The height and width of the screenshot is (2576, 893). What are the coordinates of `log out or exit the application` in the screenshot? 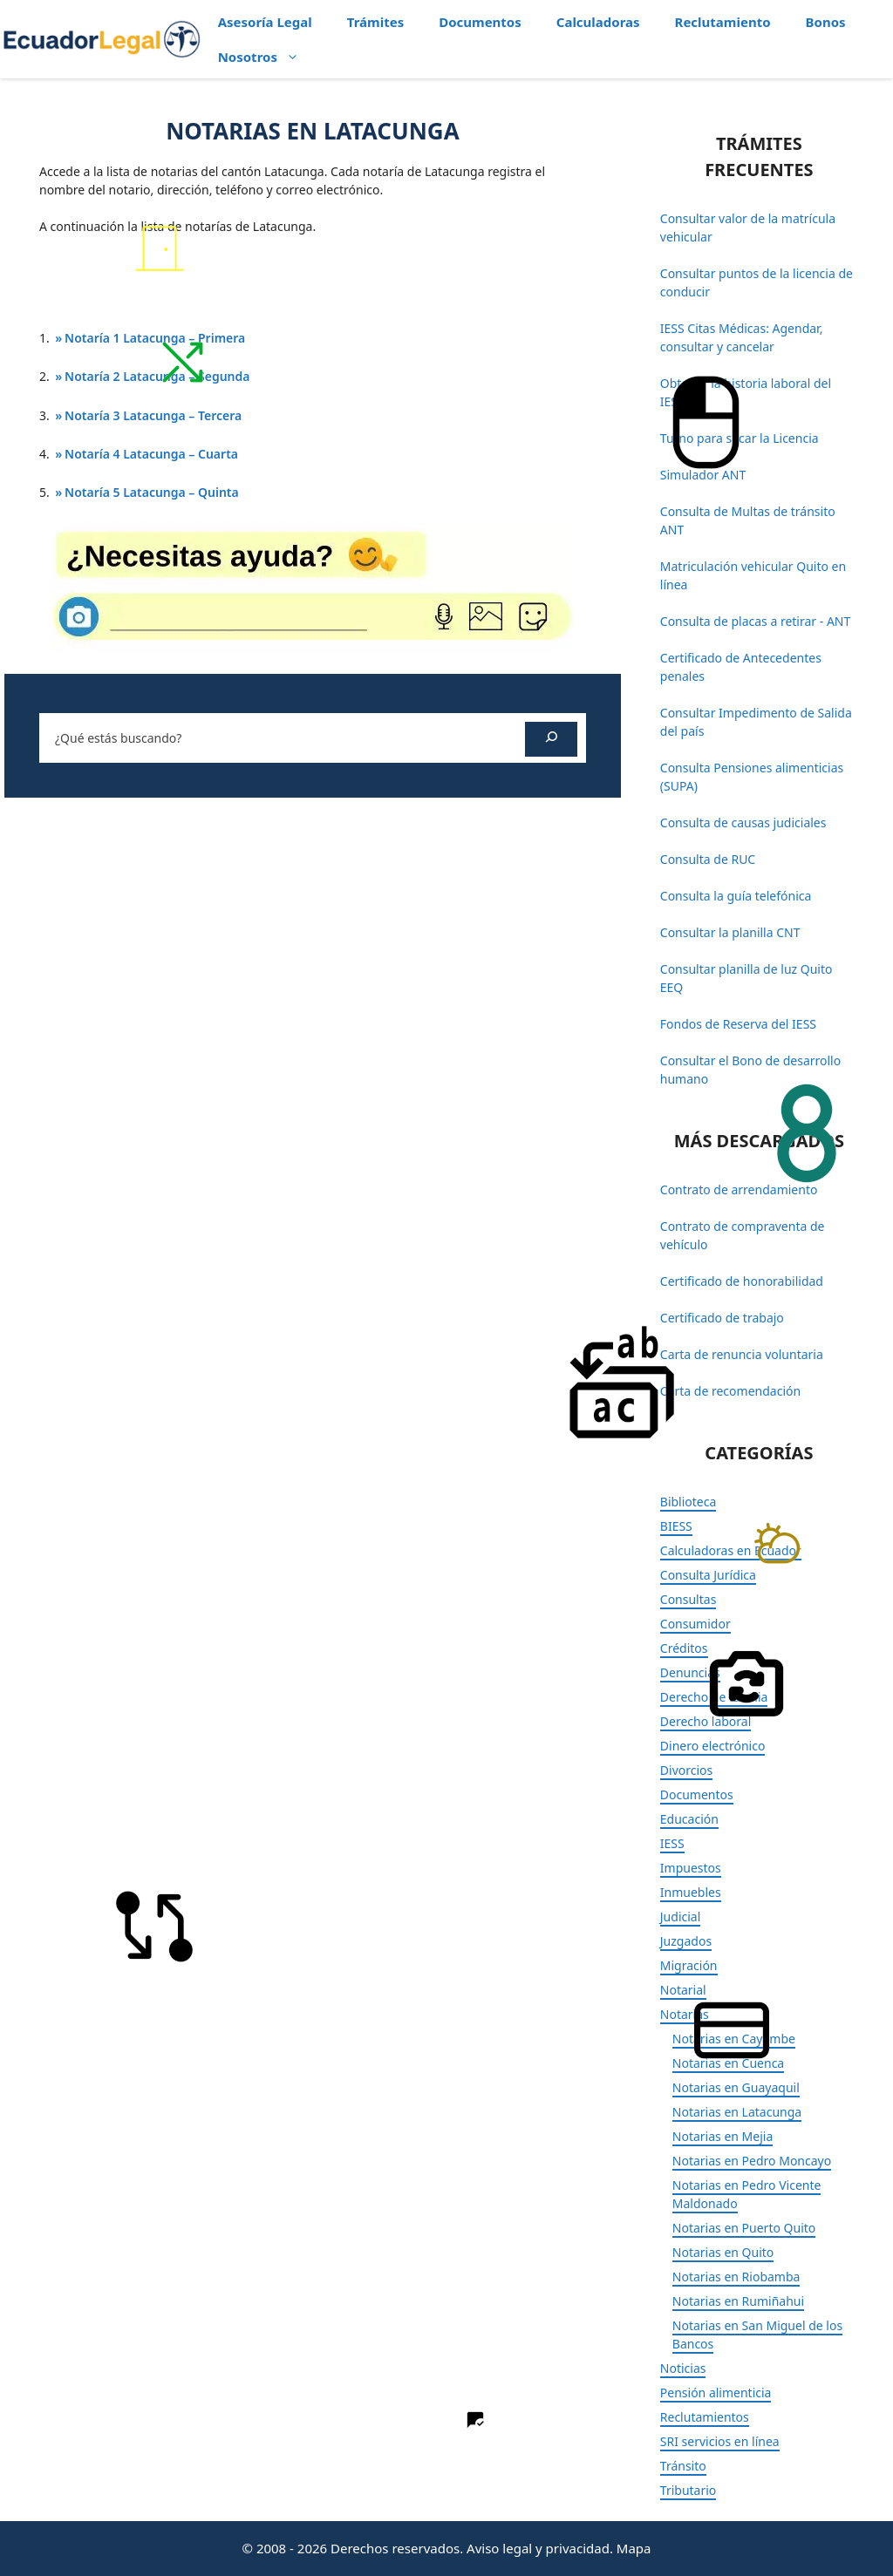 It's located at (160, 248).